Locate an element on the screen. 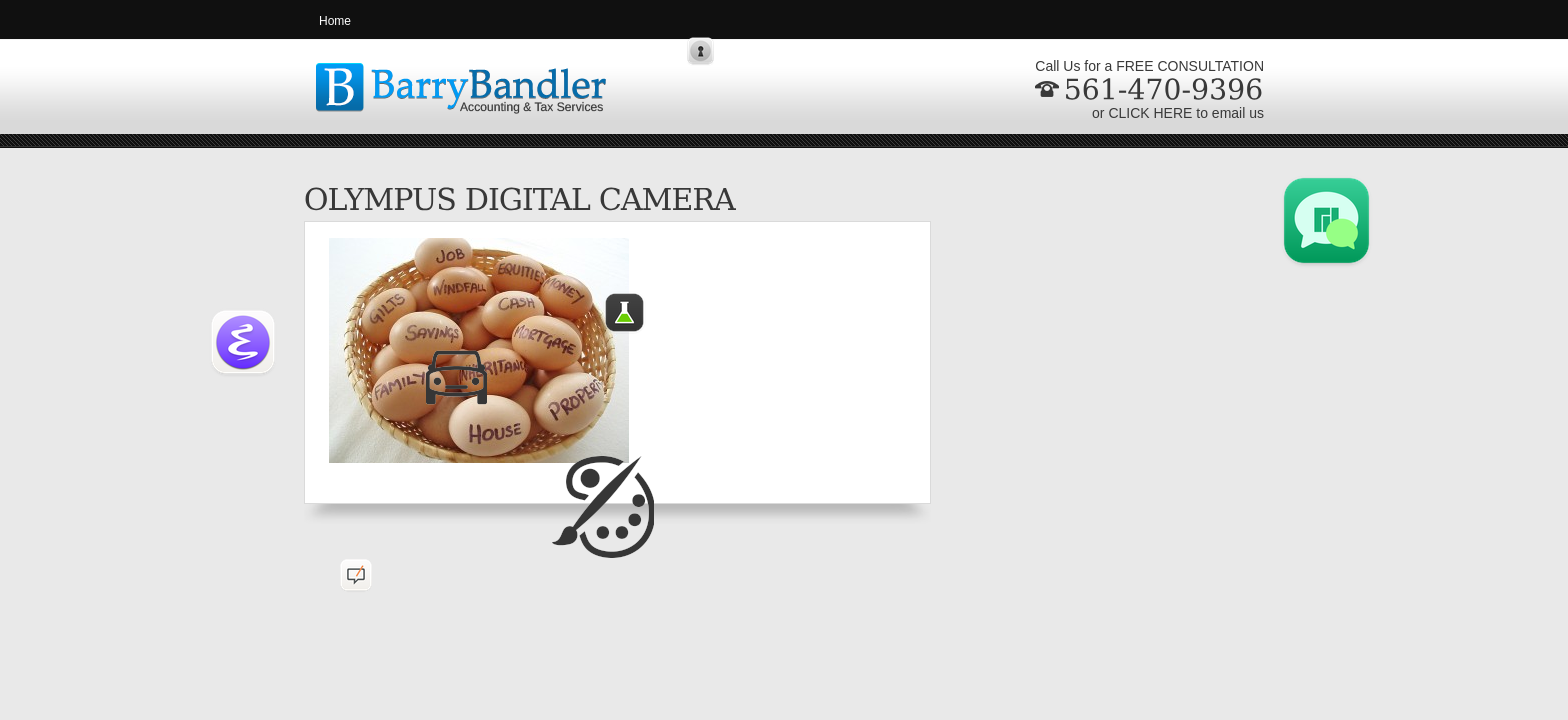  open emacs text editor is located at coordinates (243, 342).